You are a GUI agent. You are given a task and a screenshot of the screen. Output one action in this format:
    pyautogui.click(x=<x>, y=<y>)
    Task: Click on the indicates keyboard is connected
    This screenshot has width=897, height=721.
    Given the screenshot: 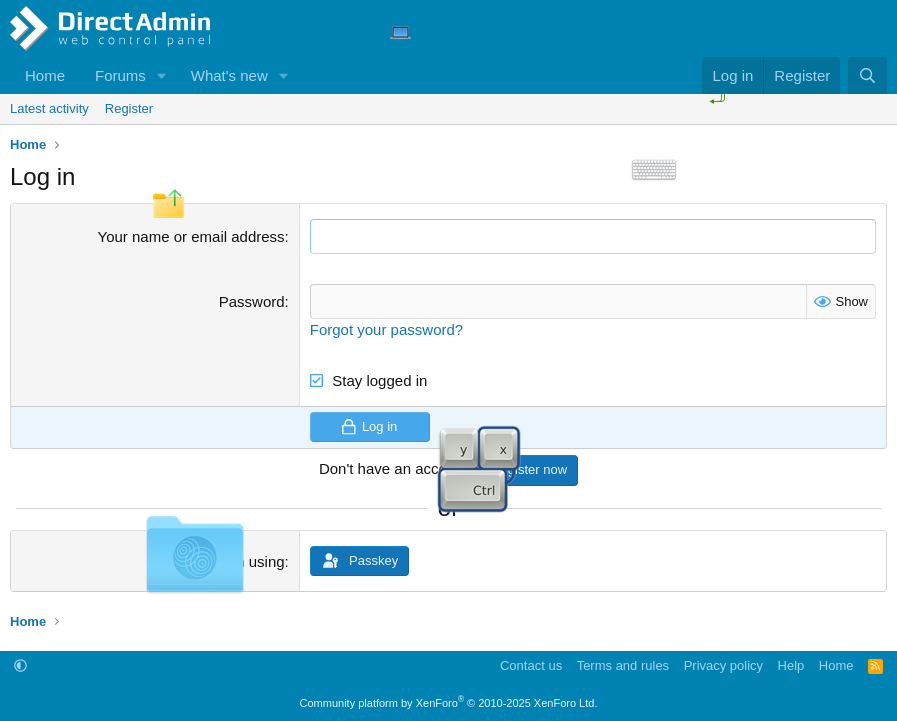 What is the action you would take?
    pyautogui.click(x=654, y=170)
    